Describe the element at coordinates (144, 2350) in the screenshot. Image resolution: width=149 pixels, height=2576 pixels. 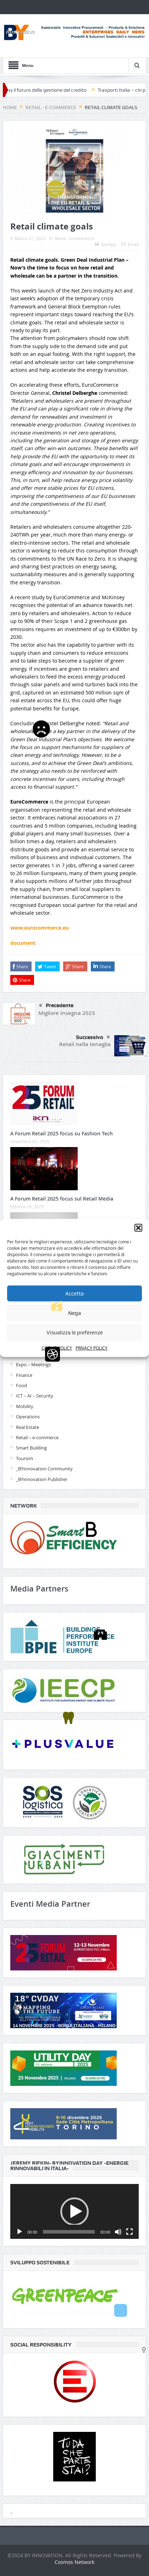
I see `medapps healthcare technology logo` at that location.